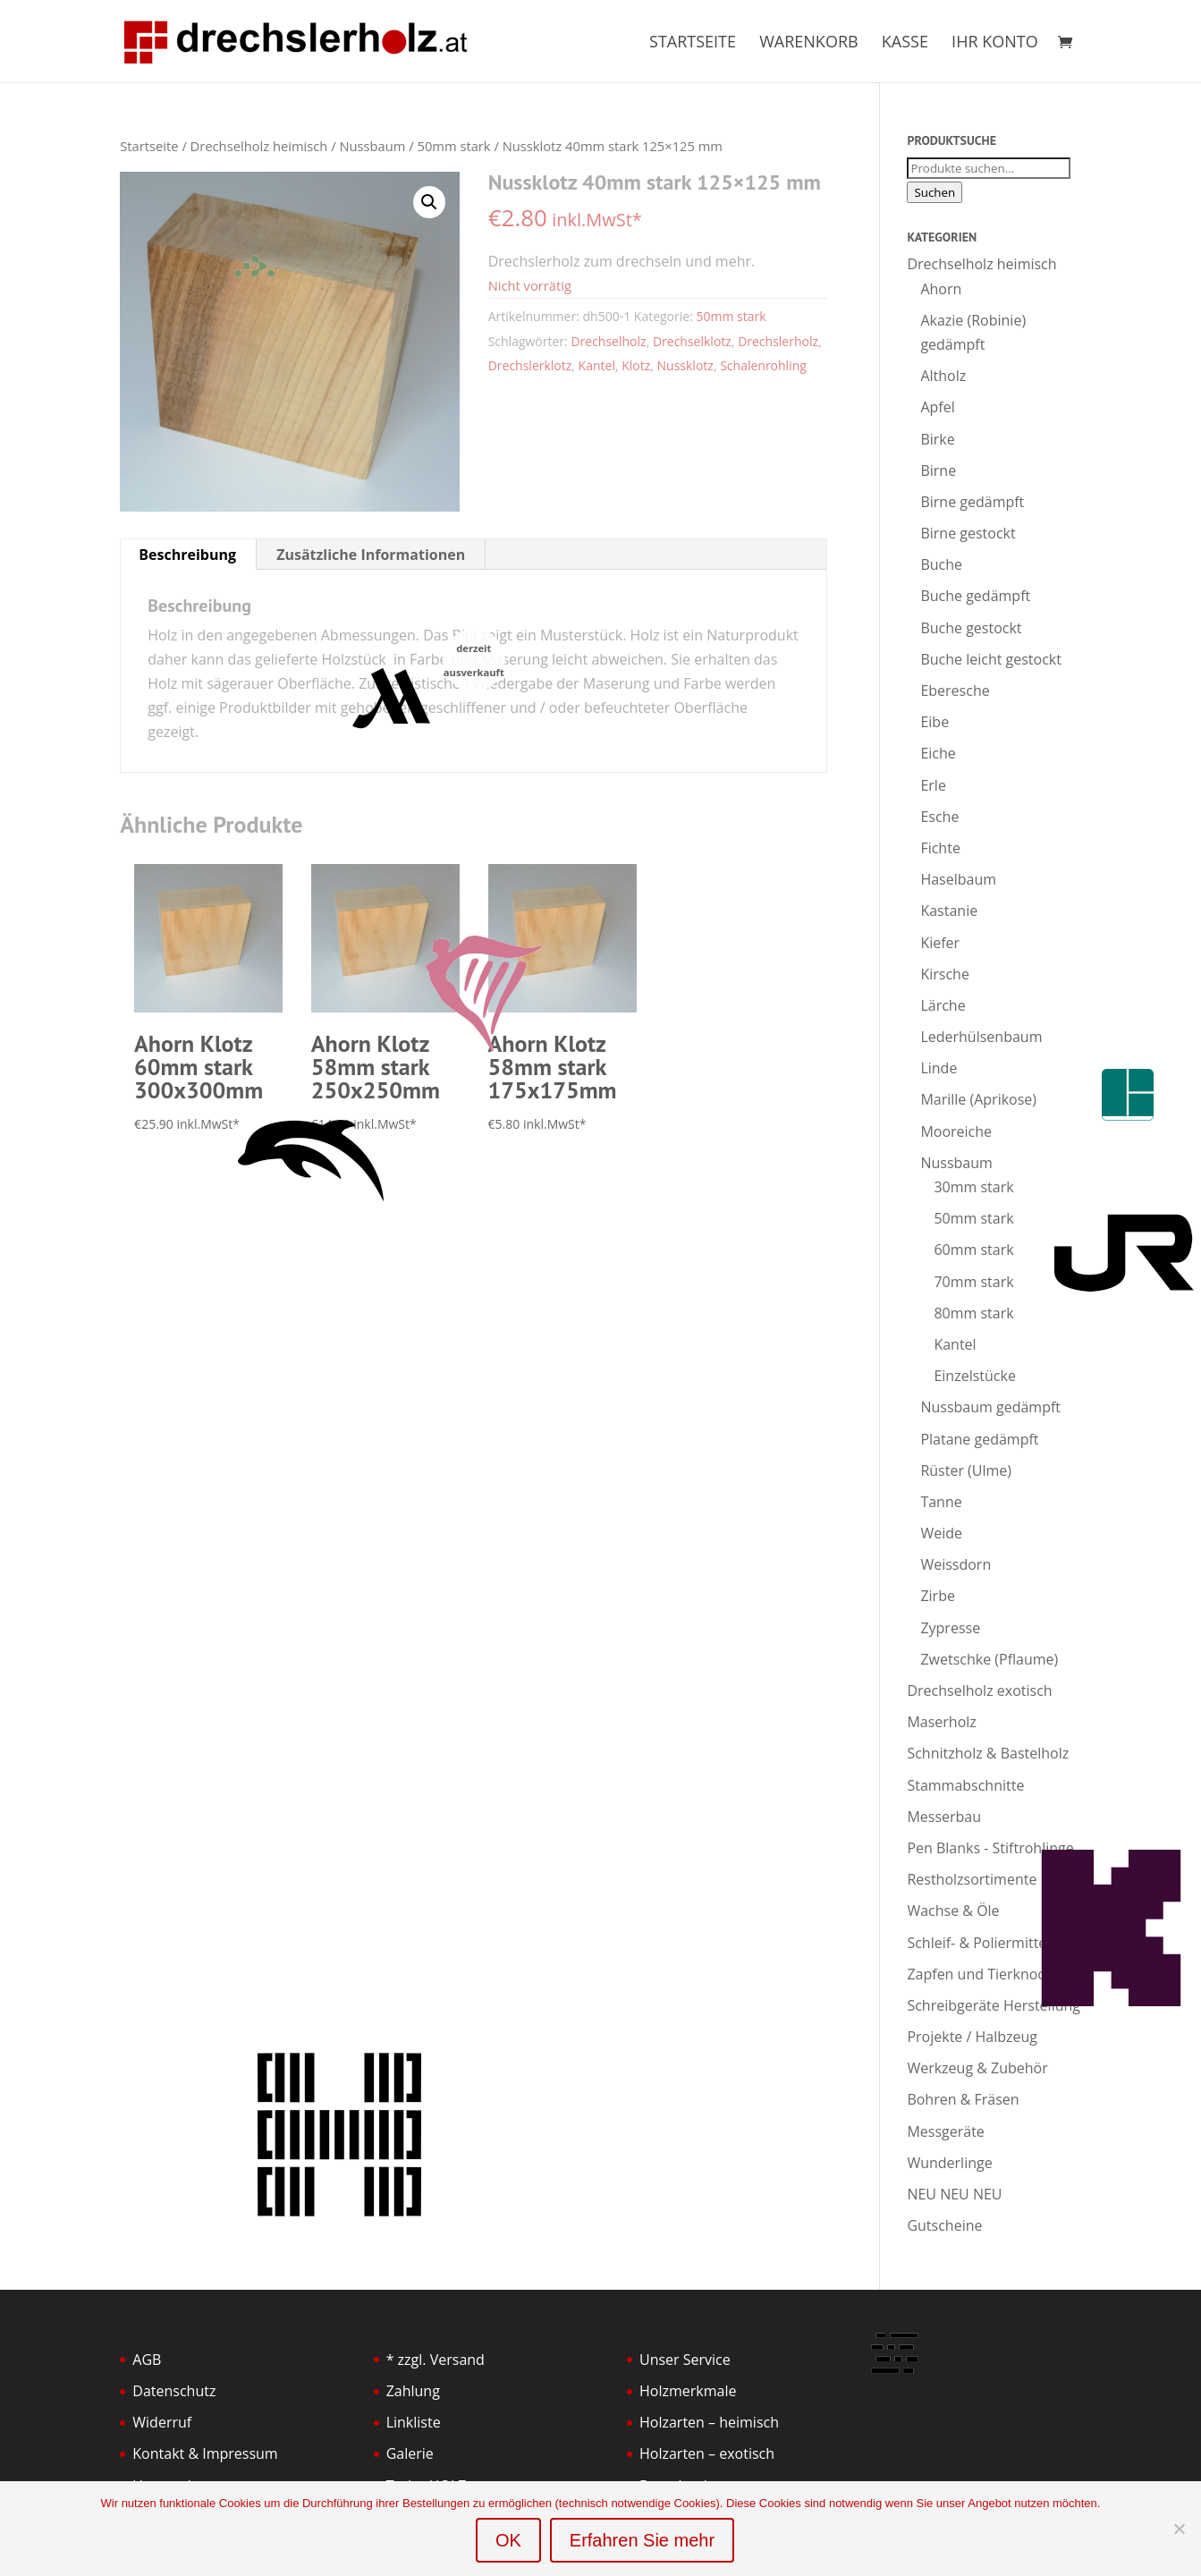 This screenshot has height=2576, width=1201. Describe the element at coordinates (484, 994) in the screenshot. I see `open the Ryanair app` at that location.